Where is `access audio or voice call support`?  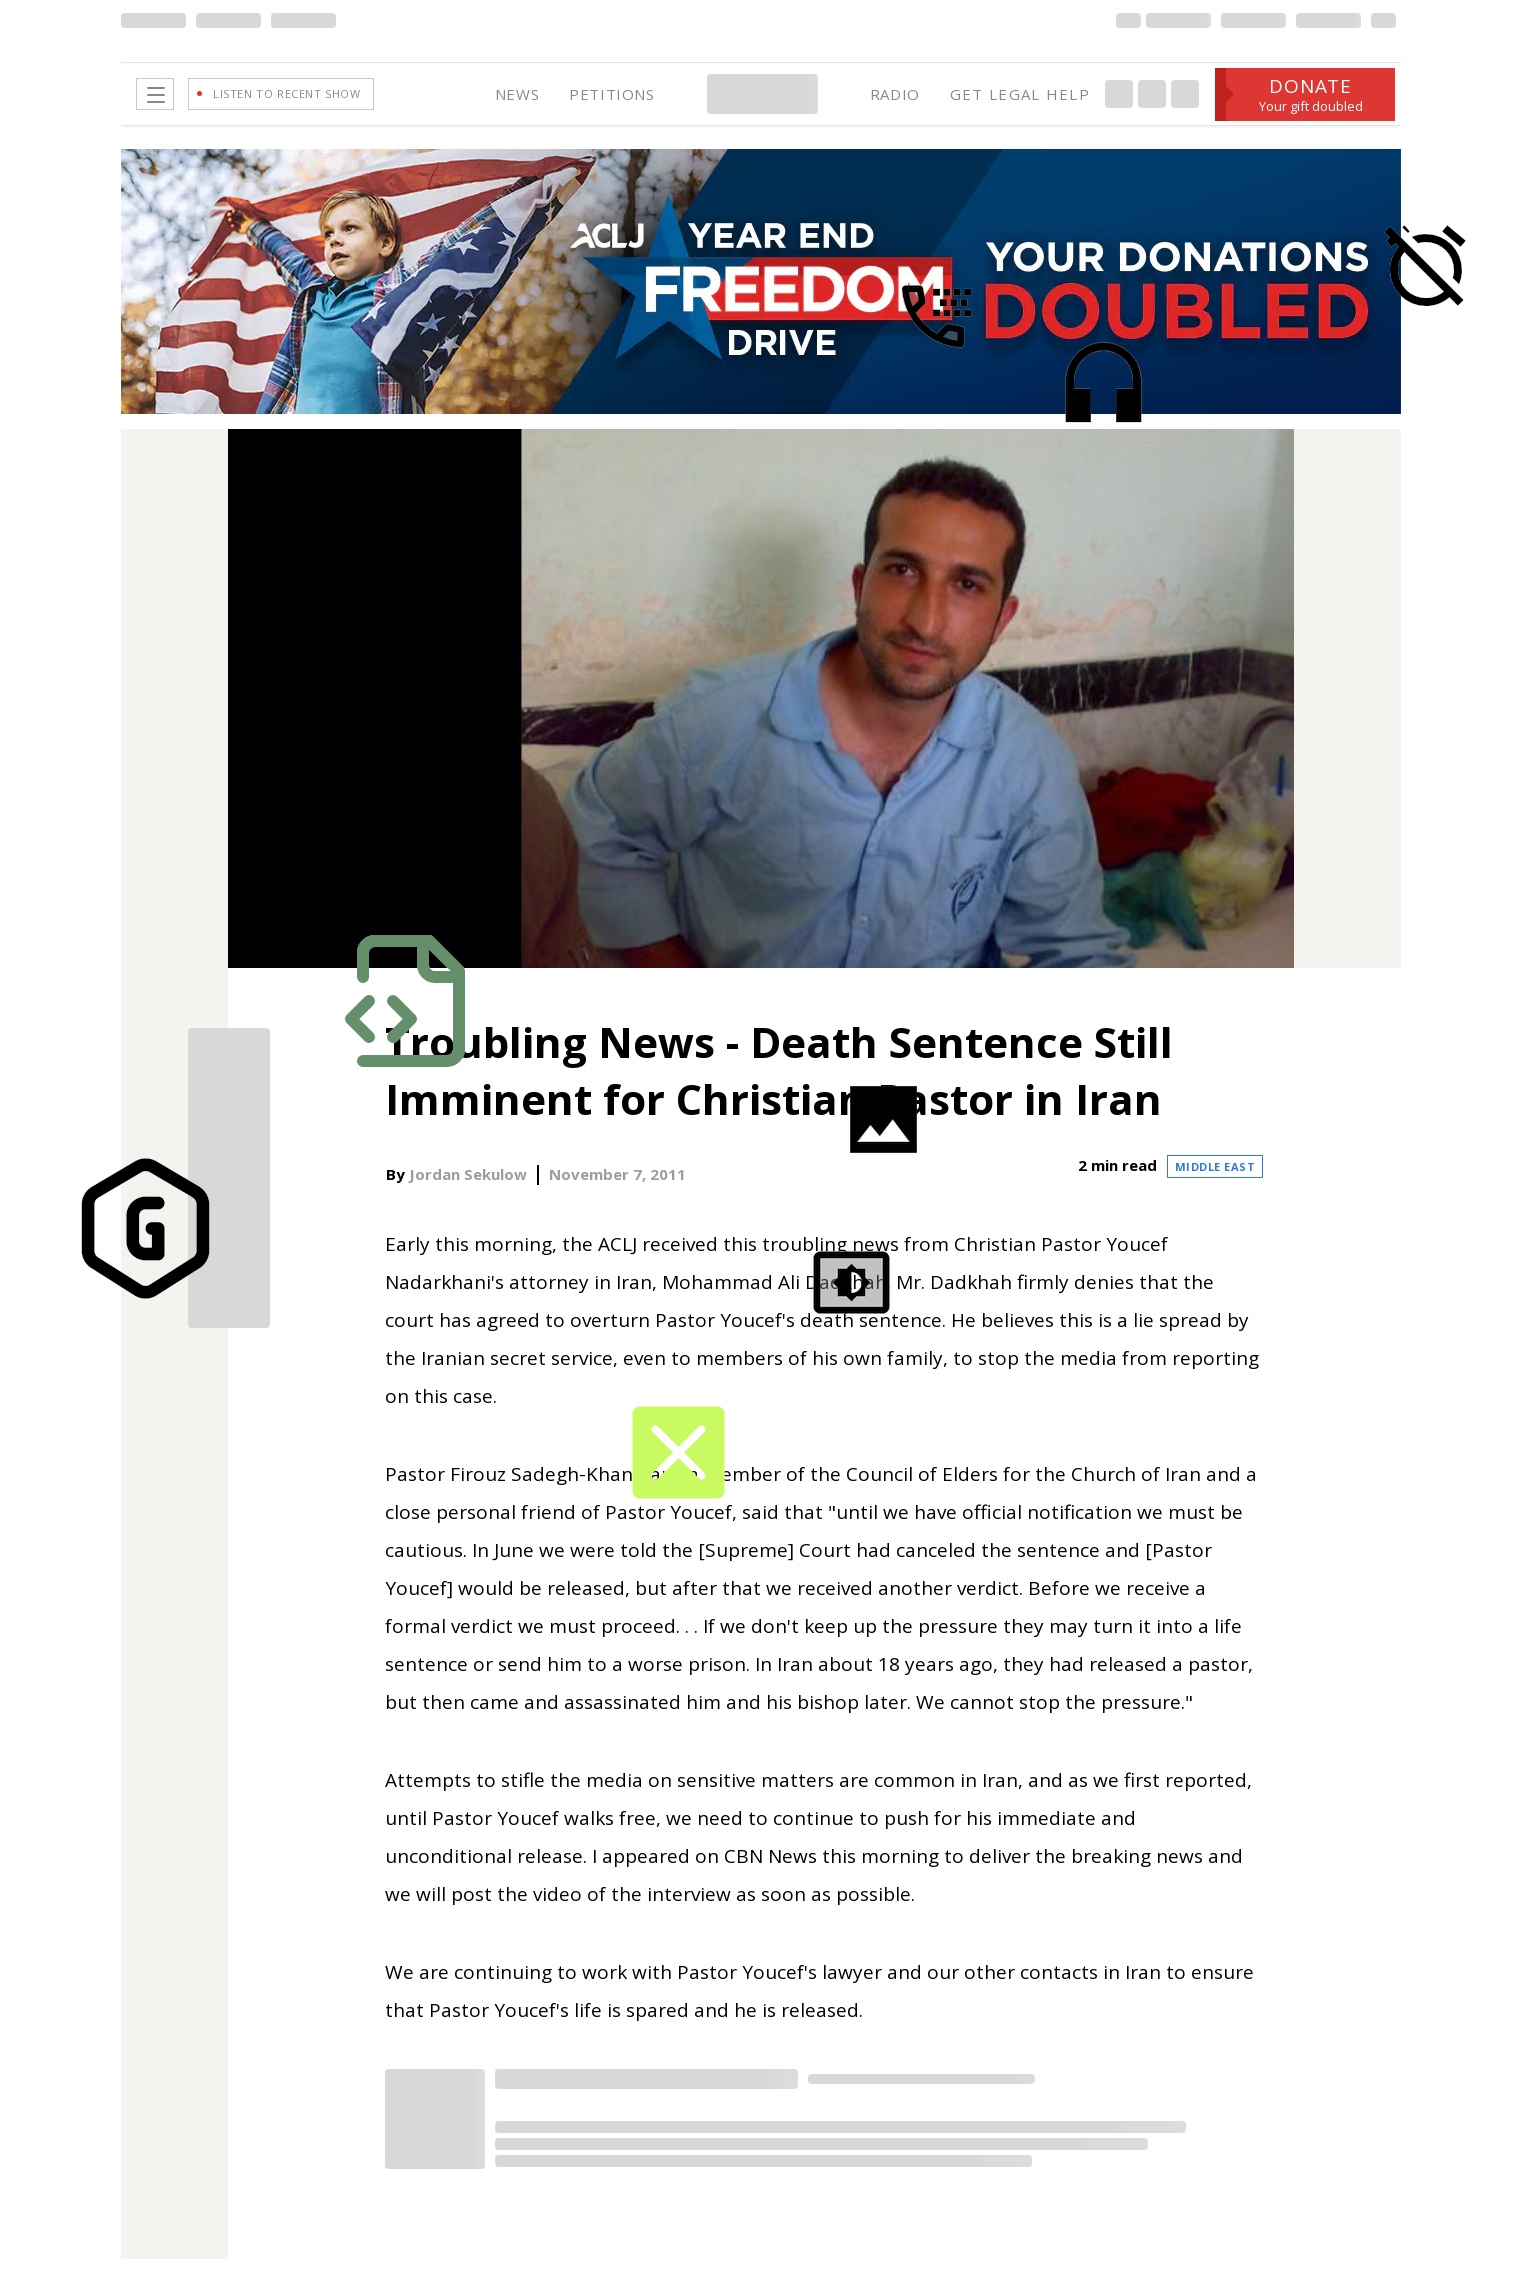
access audio or voice call support is located at coordinates (1103, 388).